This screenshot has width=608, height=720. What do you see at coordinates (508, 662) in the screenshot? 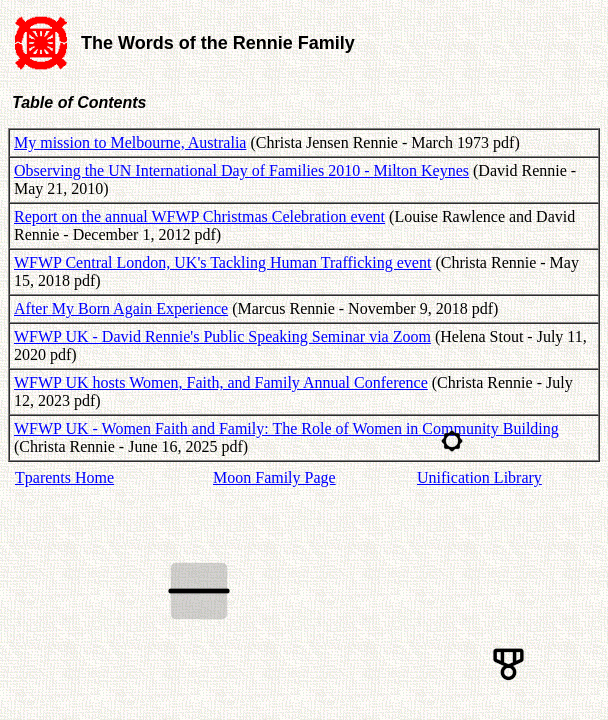
I see `view achievements or awards` at bounding box center [508, 662].